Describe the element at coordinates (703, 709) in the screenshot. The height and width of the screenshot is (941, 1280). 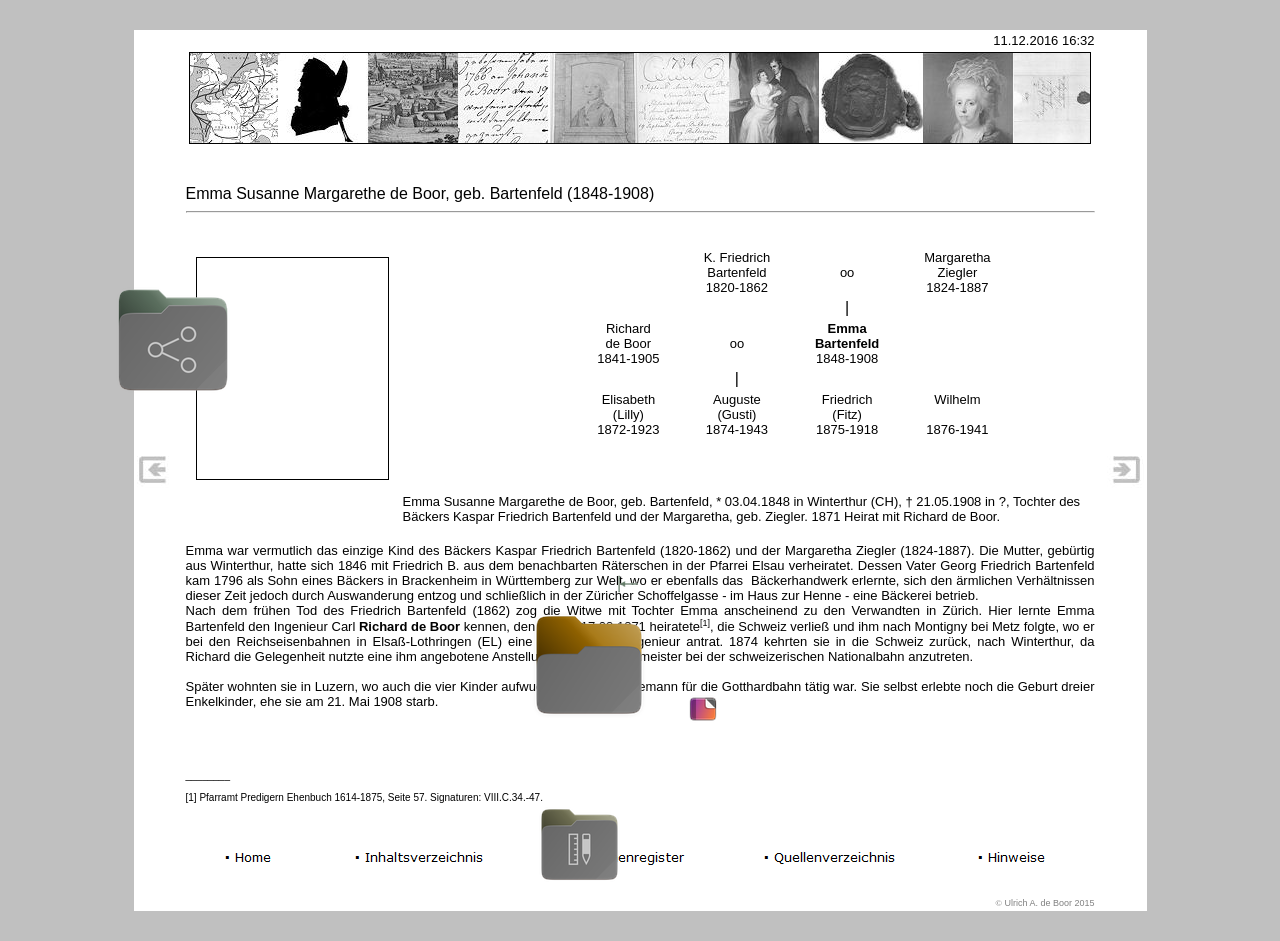
I see `change desktop wallpaper settings` at that location.